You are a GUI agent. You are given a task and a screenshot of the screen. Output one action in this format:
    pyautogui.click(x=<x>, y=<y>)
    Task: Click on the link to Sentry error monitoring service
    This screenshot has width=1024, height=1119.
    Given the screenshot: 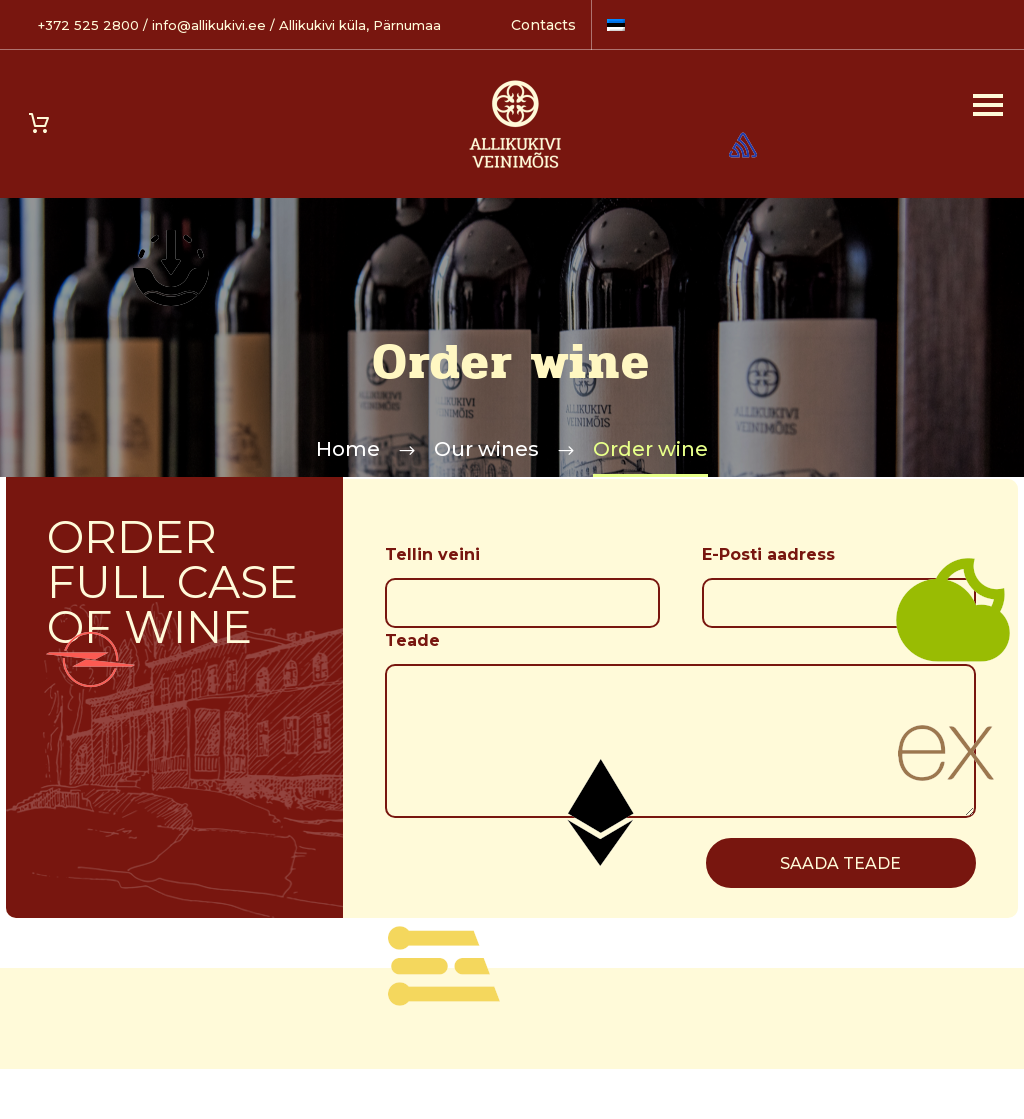 What is the action you would take?
    pyautogui.click(x=743, y=145)
    